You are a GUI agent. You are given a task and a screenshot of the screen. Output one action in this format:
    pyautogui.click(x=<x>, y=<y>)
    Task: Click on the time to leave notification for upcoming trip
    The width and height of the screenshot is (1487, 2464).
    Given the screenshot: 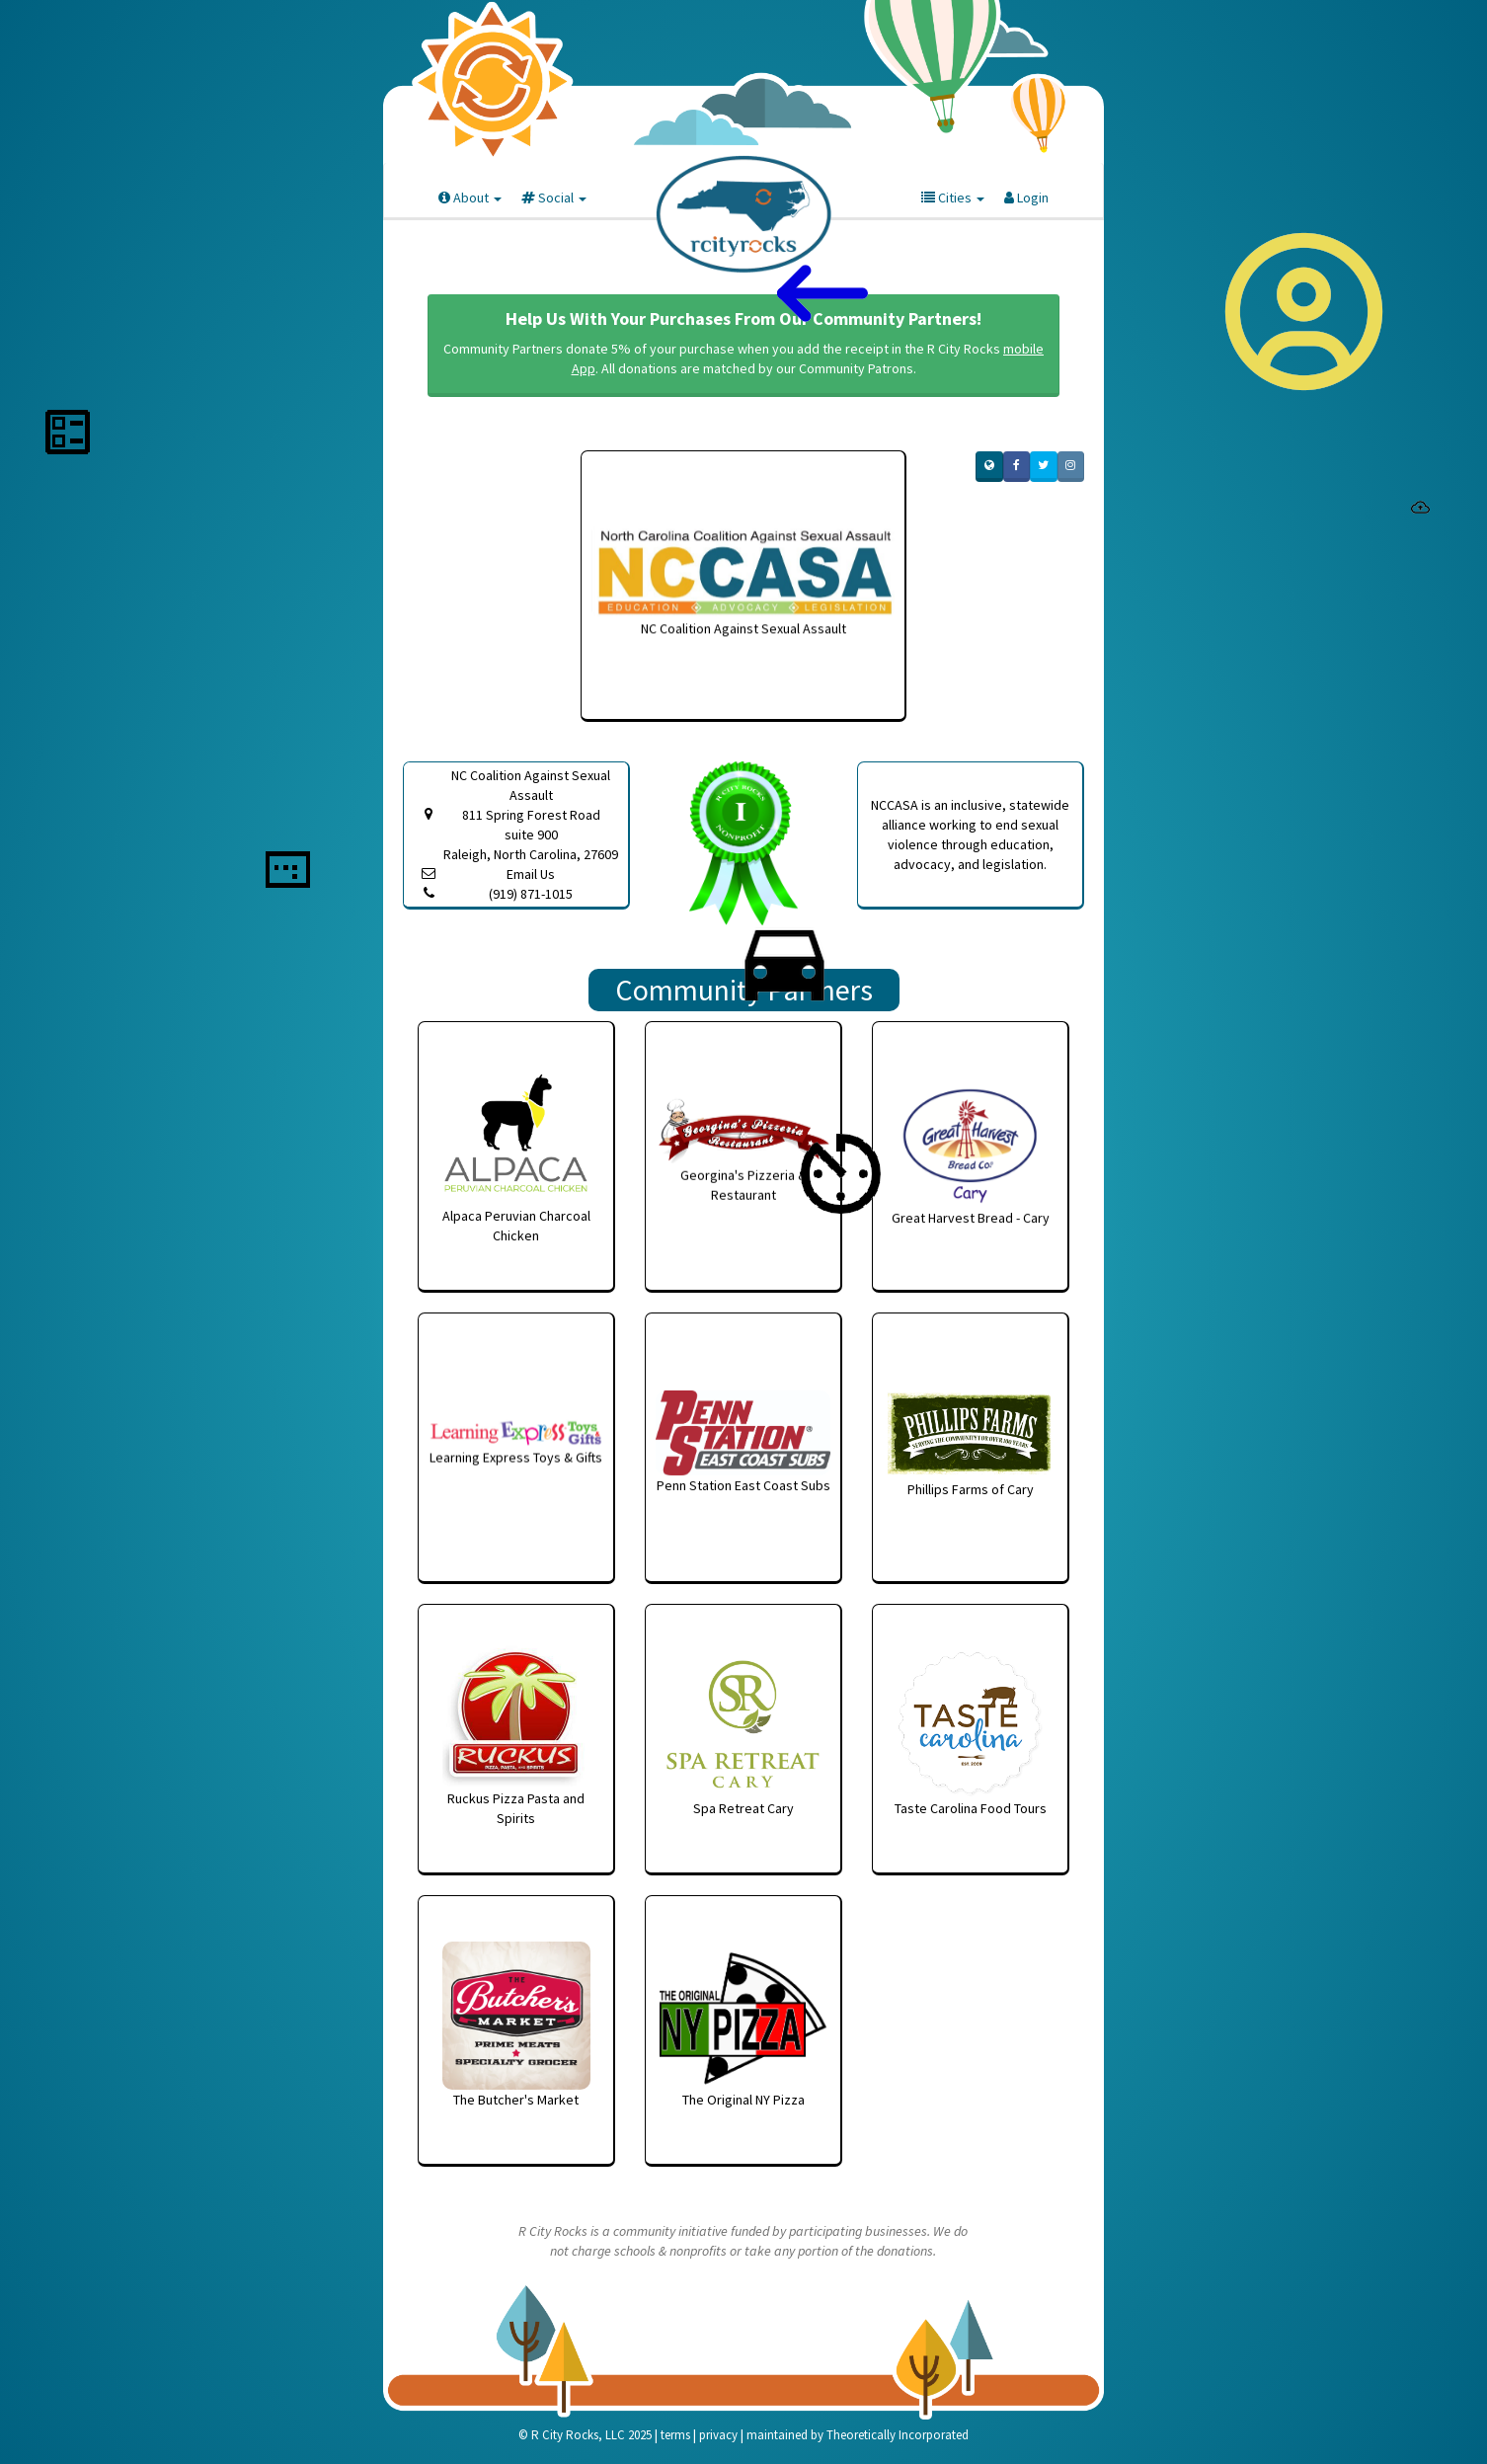 What is the action you would take?
    pyautogui.click(x=784, y=965)
    